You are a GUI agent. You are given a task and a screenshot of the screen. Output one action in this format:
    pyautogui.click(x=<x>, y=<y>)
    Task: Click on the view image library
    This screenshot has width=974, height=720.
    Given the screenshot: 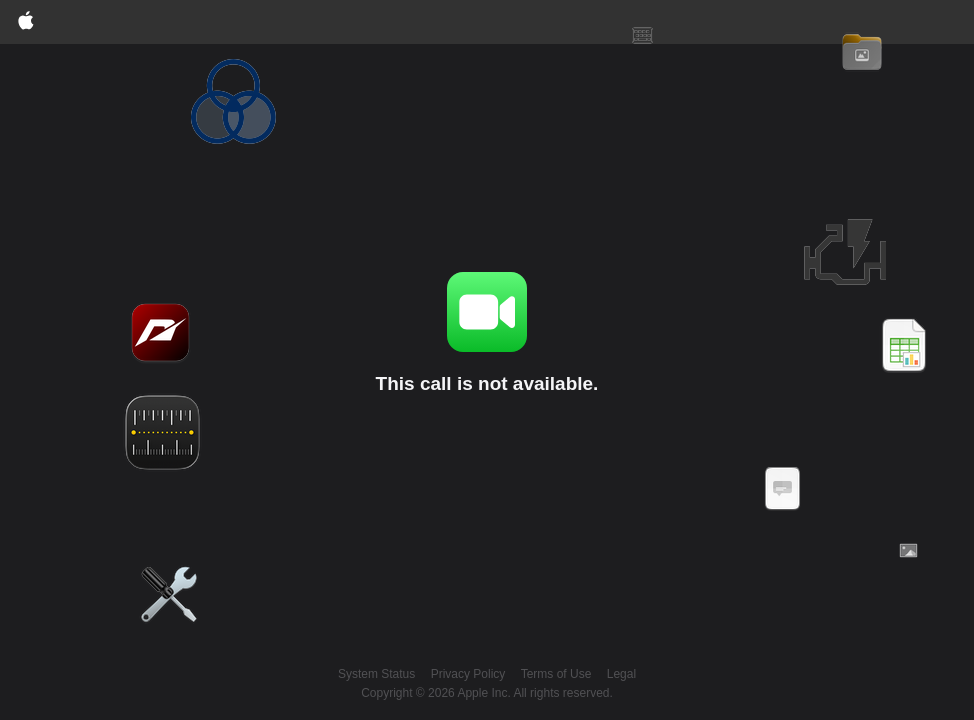 What is the action you would take?
    pyautogui.click(x=908, y=550)
    